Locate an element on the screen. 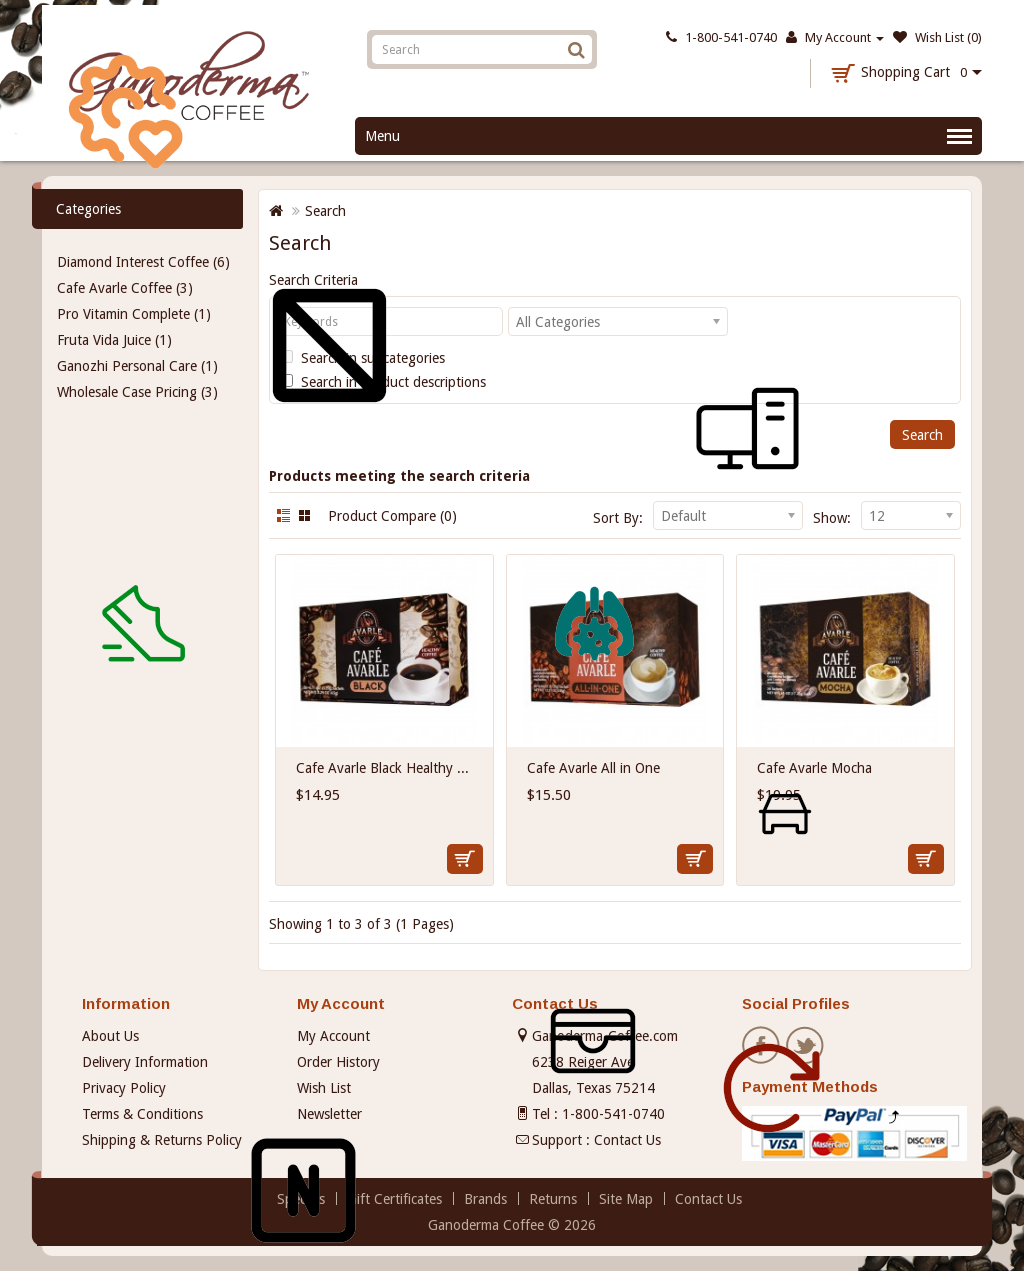 Image resolution: width=1024 pixels, height=1271 pixels. indicates respiratory infection or lung disease is located at coordinates (594, 621).